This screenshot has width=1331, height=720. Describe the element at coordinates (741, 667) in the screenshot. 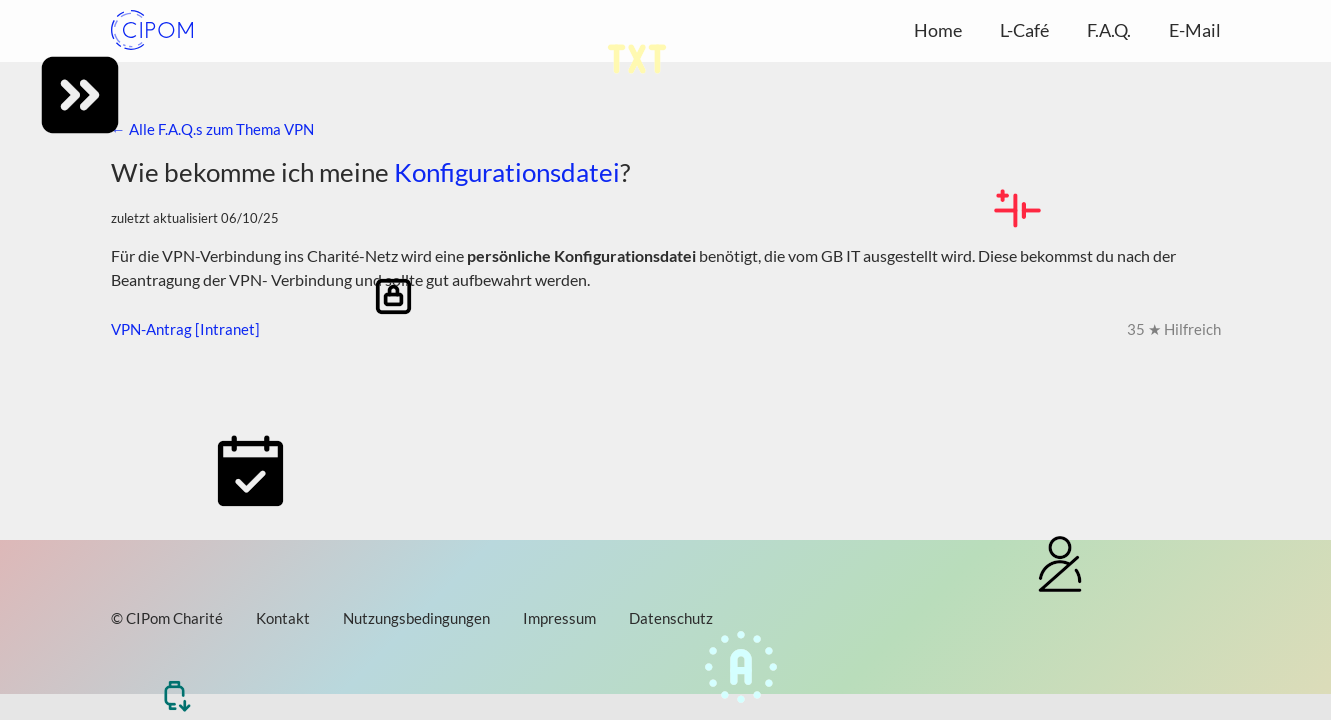

I see `indicates a draft or pending item labeled "A"` at that location.